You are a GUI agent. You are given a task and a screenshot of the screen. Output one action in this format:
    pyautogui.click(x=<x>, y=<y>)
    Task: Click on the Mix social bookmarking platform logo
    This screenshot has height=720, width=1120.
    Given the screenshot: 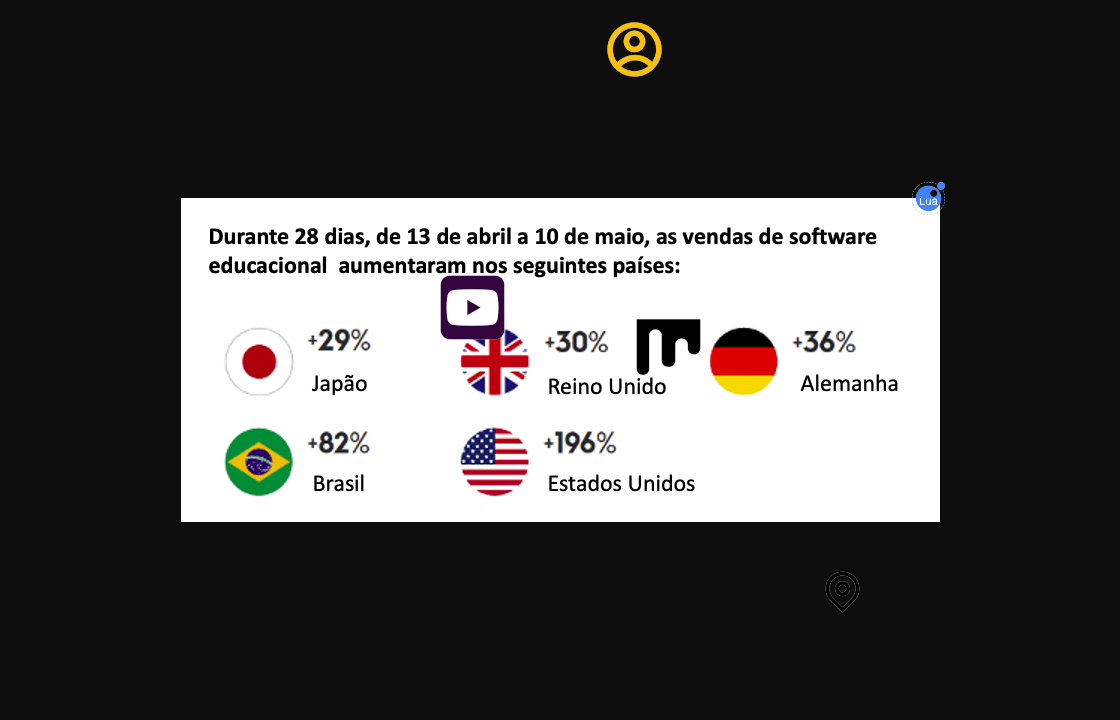 What is the action you would take?
    pyautogui.click(x=668, y=346)
    